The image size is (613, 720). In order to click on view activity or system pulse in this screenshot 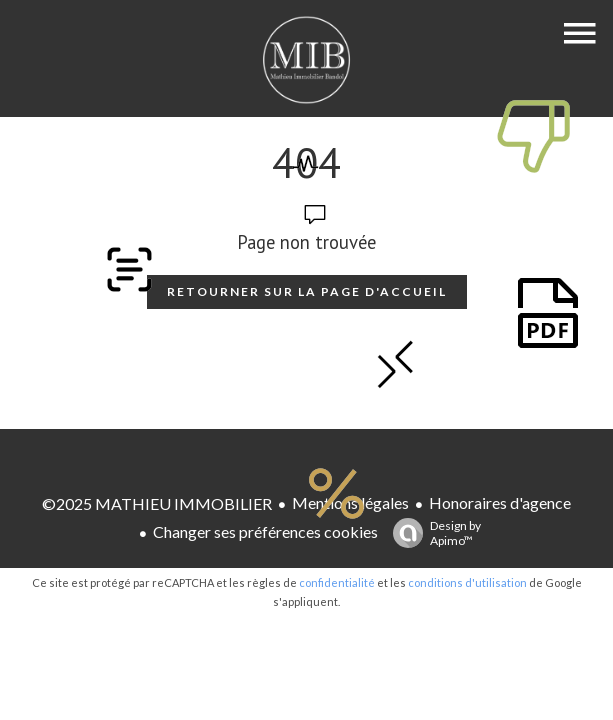, I will do `click(305, 164)`.